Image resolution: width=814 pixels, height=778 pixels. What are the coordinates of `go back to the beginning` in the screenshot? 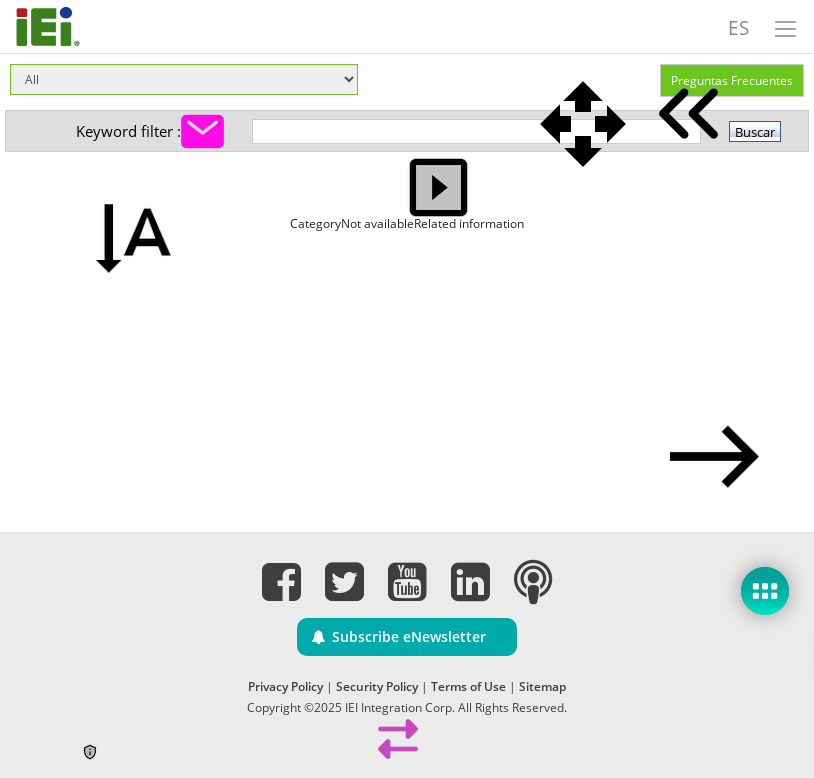 It's located at (688, 113).